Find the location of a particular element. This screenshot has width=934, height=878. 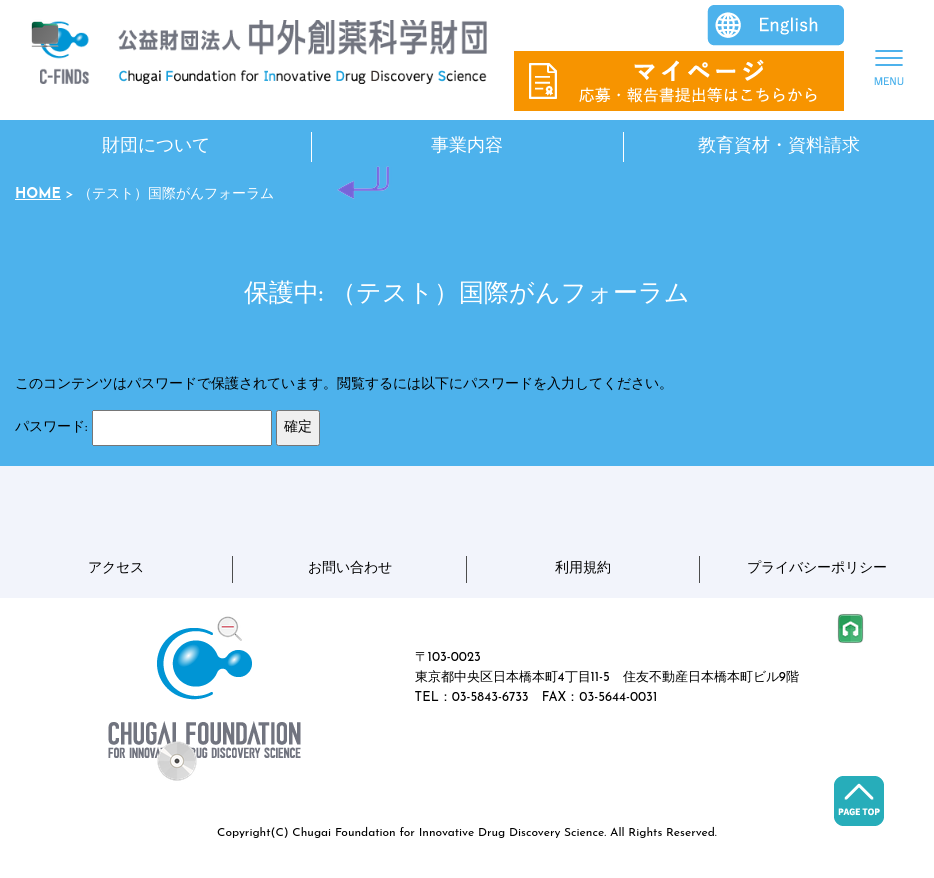

indicates a DVD-RW drive or rewritable disc is located at coordinates (177, 761).